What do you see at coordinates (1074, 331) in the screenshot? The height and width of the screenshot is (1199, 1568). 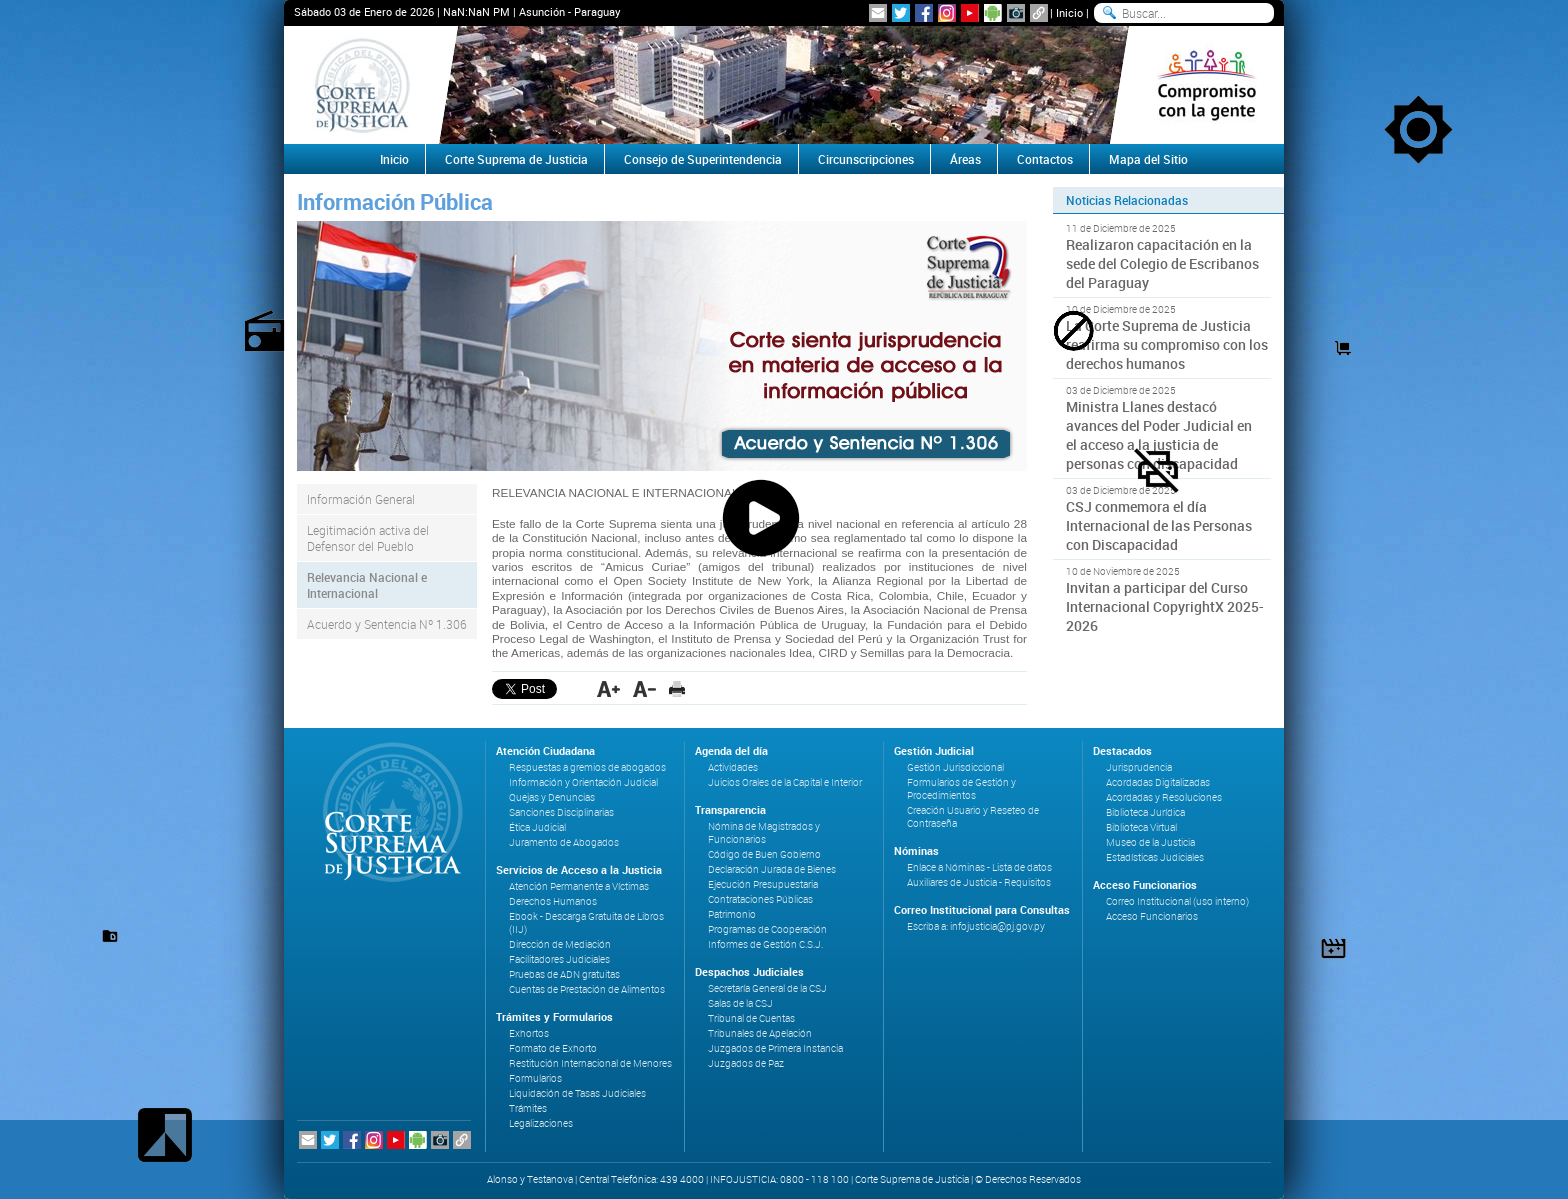 I see `block or ban a user` at bounding box center [1074, 331].